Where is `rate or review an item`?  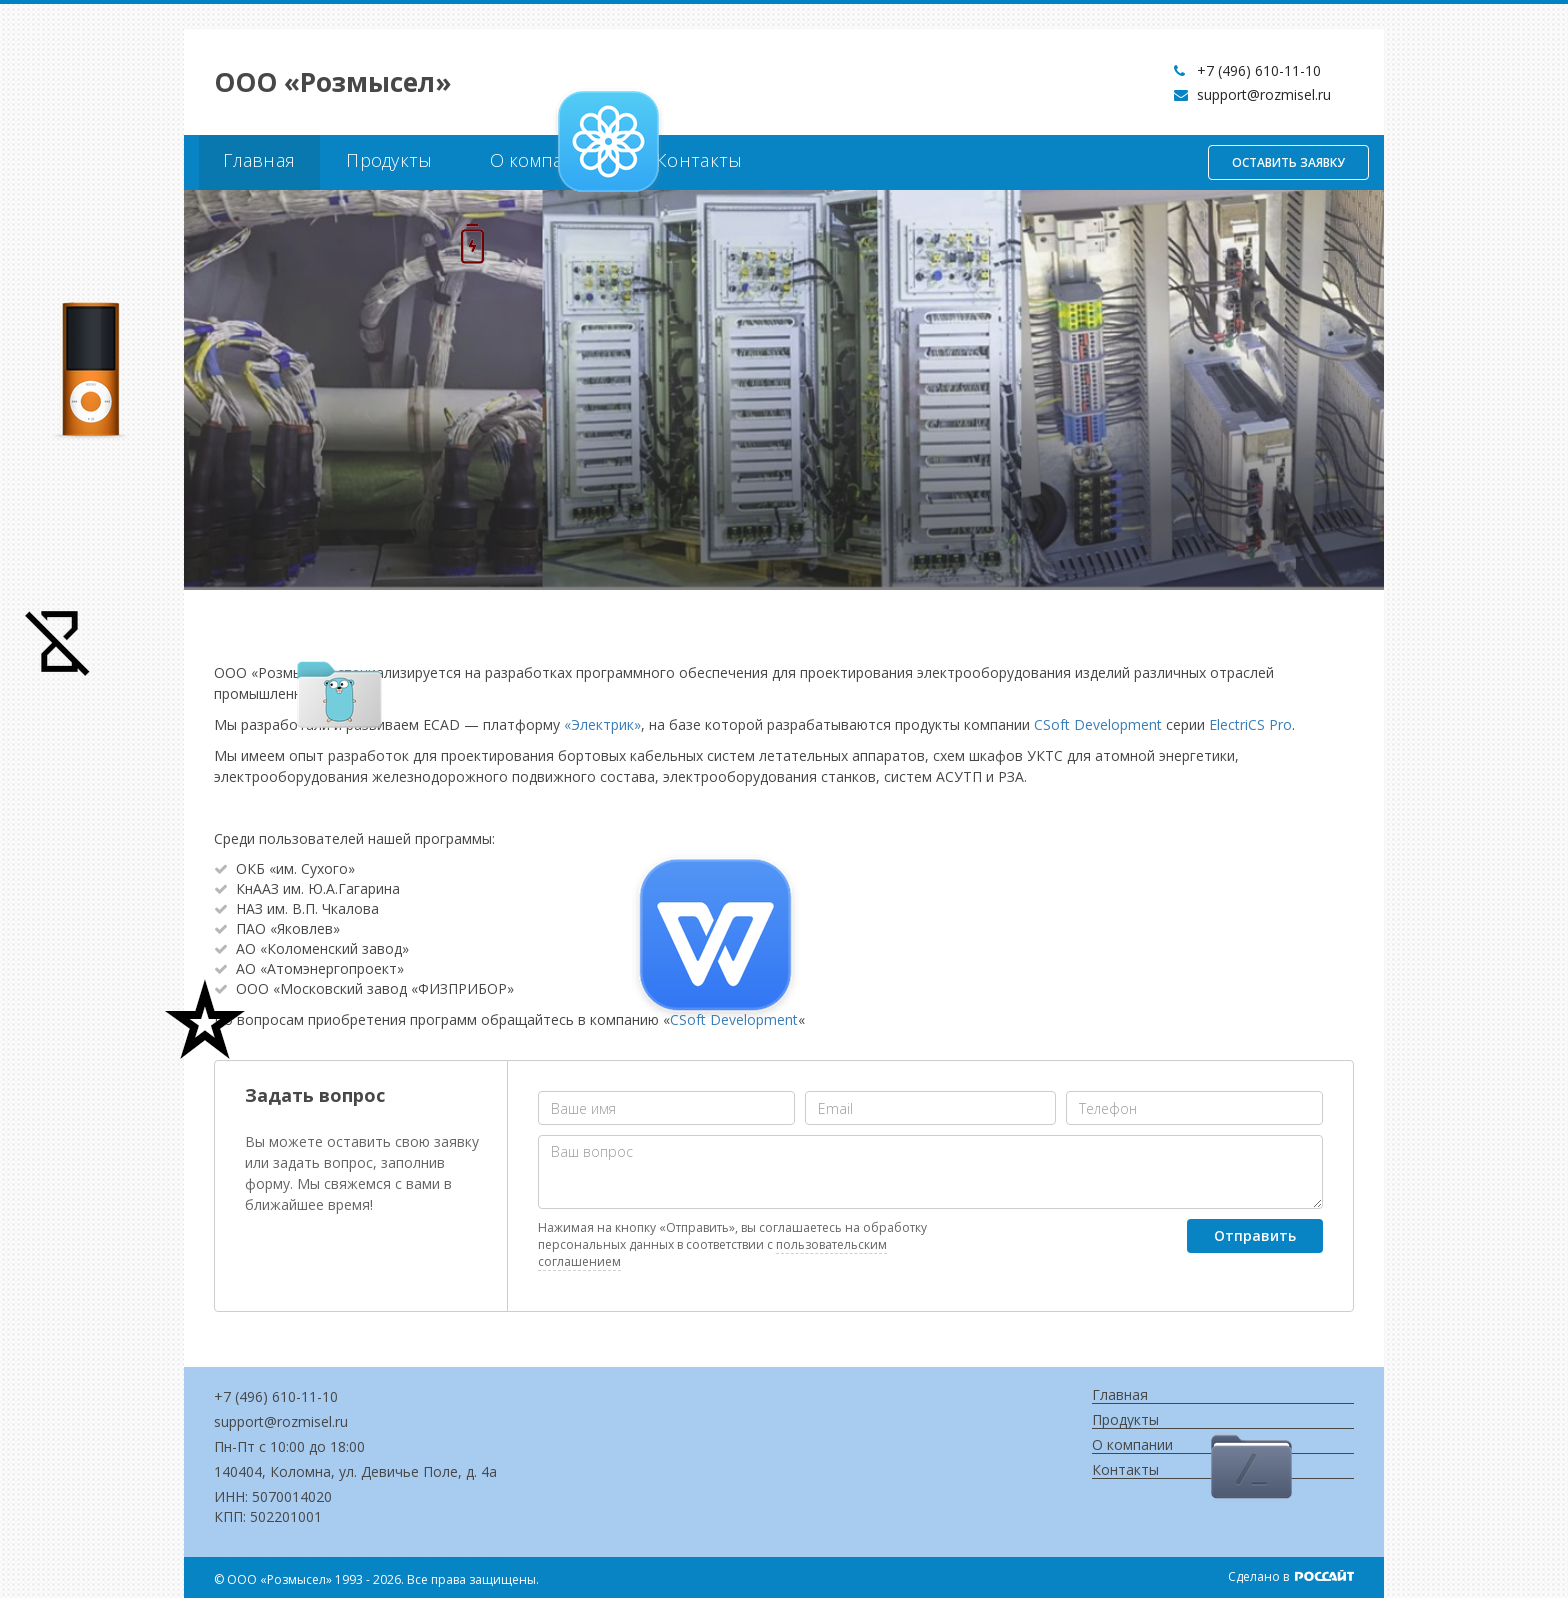
rate or review an item is located at coordinates (205, 1019).